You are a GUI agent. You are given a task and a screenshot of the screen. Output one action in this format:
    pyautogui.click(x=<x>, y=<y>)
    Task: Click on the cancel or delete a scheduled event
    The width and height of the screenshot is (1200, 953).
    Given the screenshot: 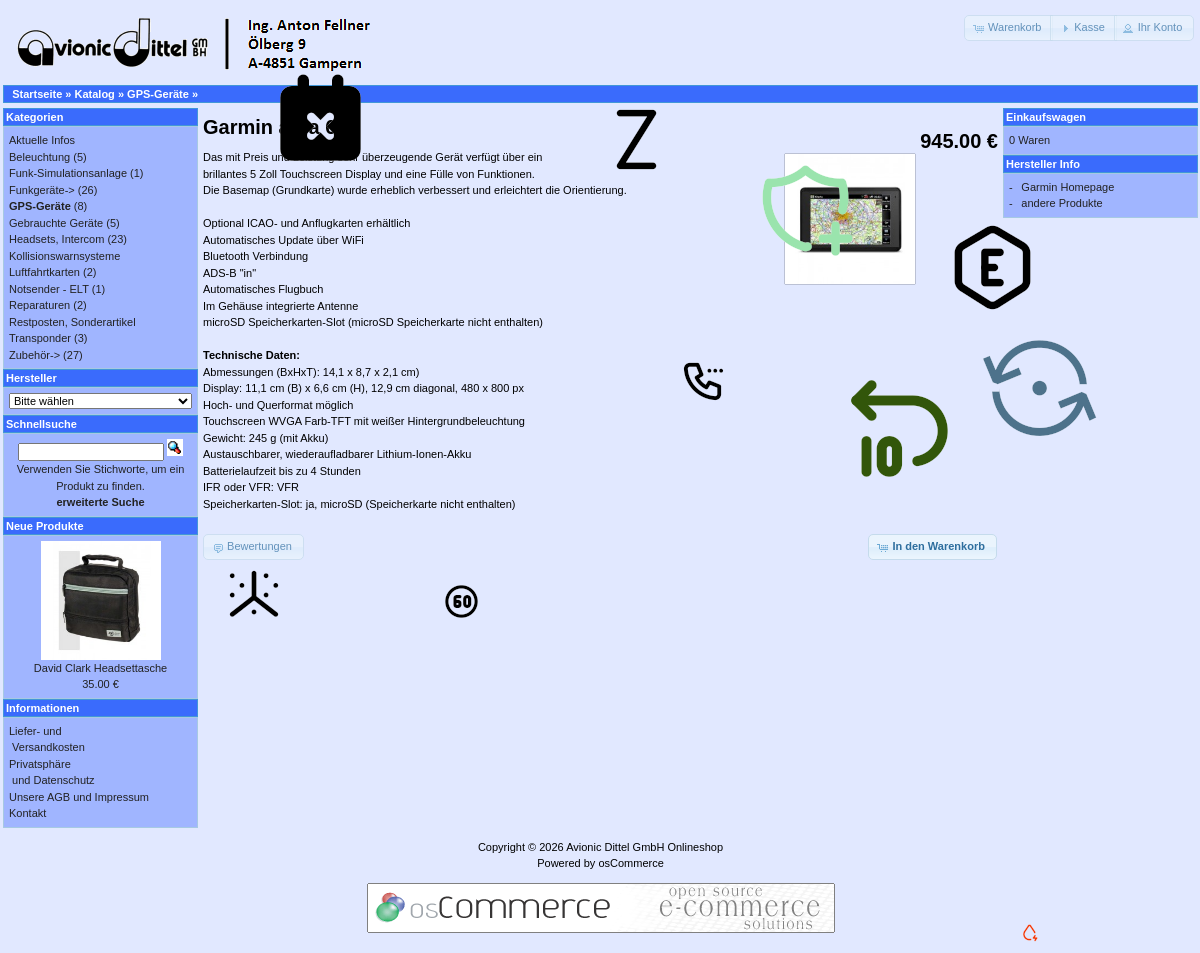 What is the action you would take?
    pyautogui.click(x=320, y=120)
    